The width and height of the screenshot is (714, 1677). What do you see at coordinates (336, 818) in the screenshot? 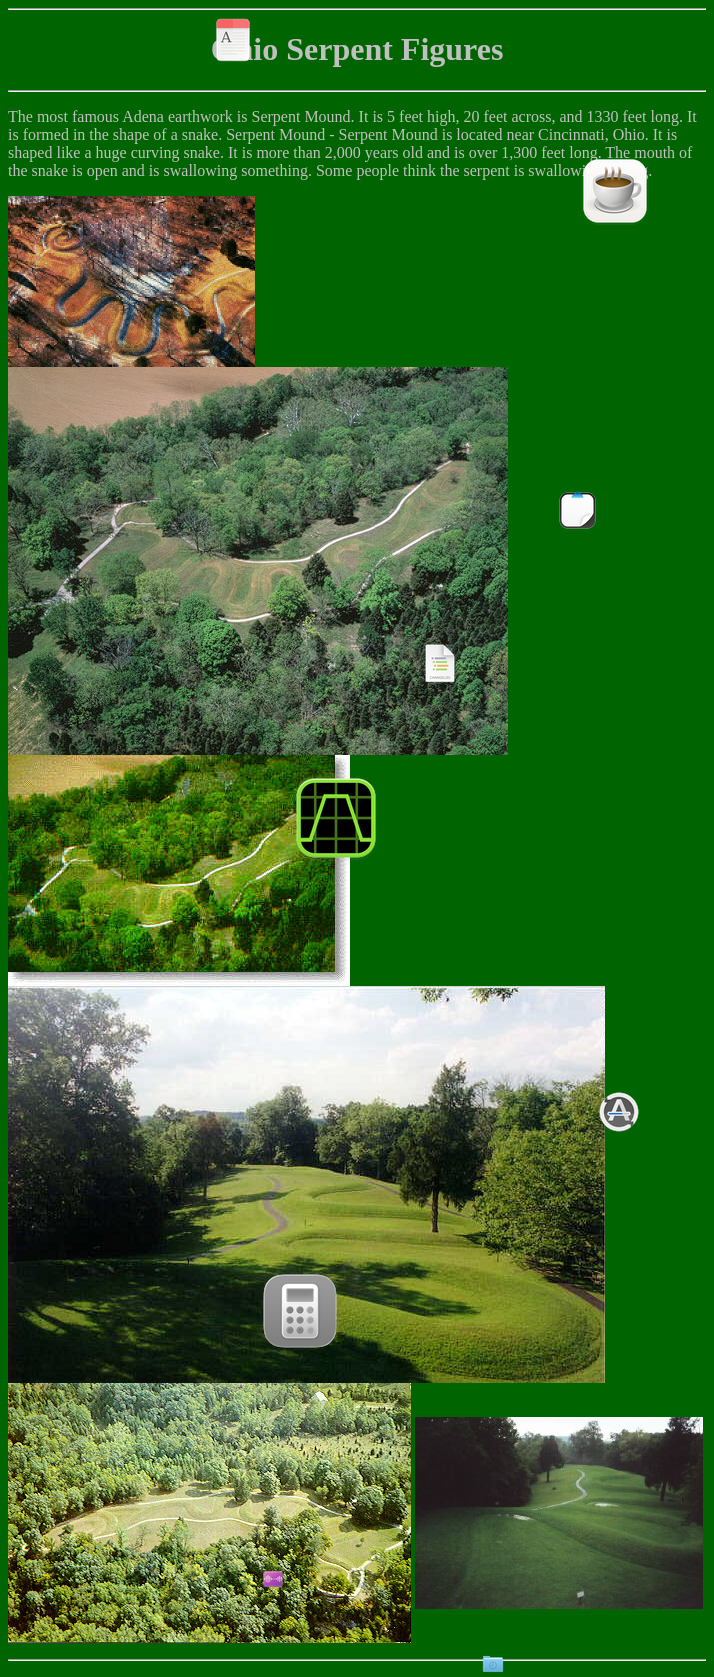
I see `open gtkwave waveform viewer application` at bounding box center [336, 818].